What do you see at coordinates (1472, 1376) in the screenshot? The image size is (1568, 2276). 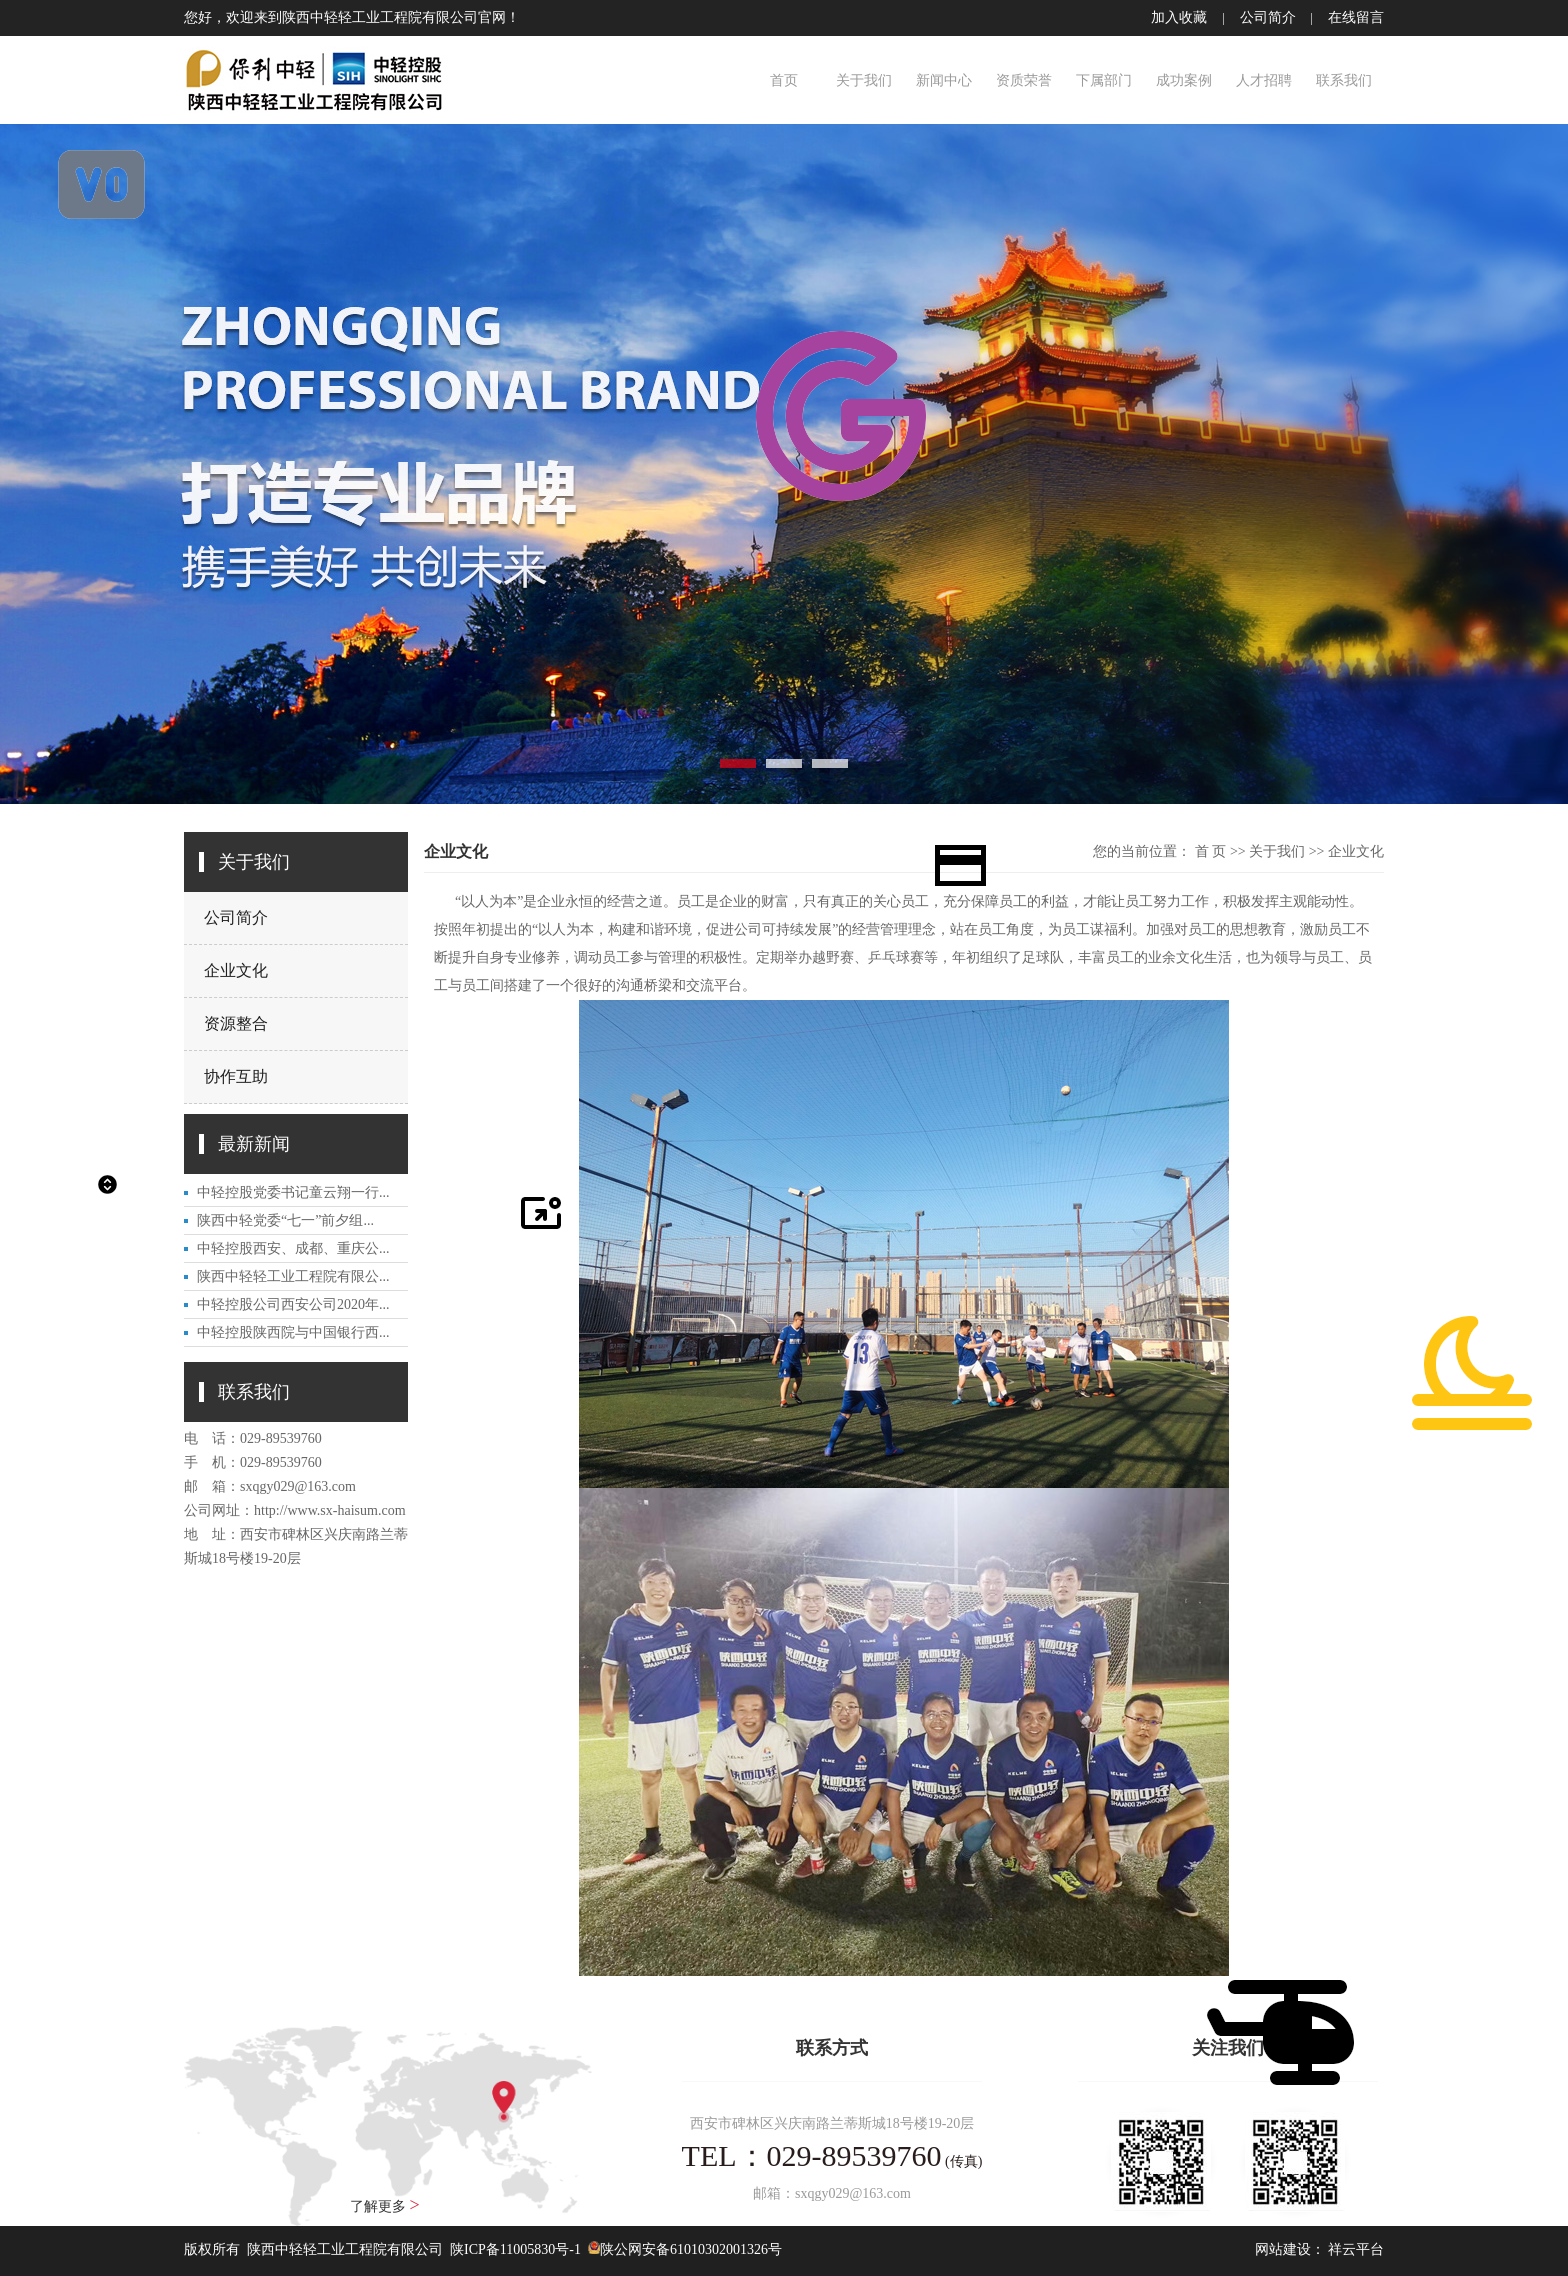 I see `indicates hazy or foggy nighttime weather conditions` at bounding box center [1472, 1376].